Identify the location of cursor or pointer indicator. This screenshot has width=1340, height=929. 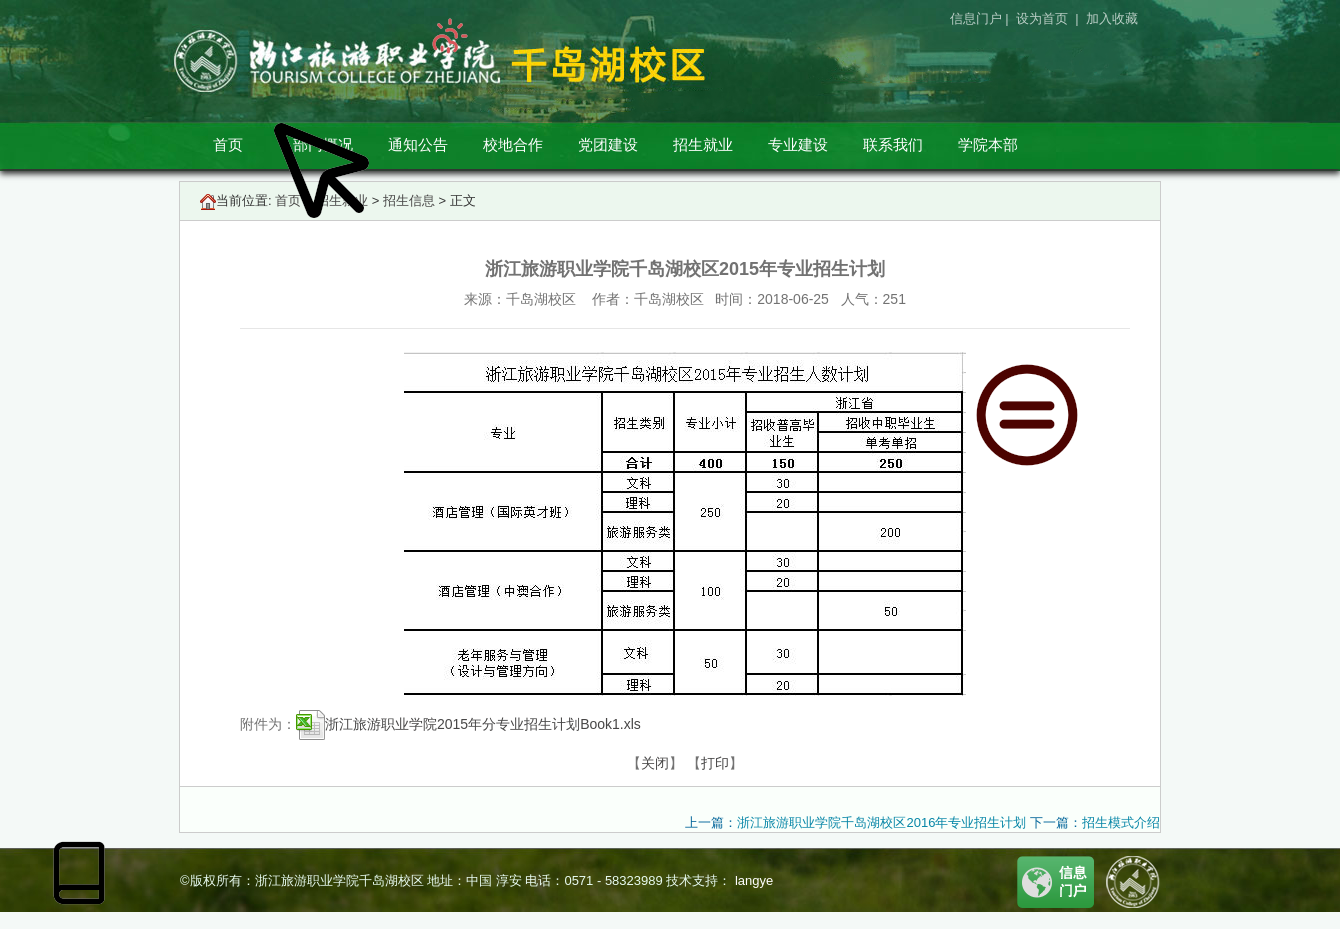
(324, 173).